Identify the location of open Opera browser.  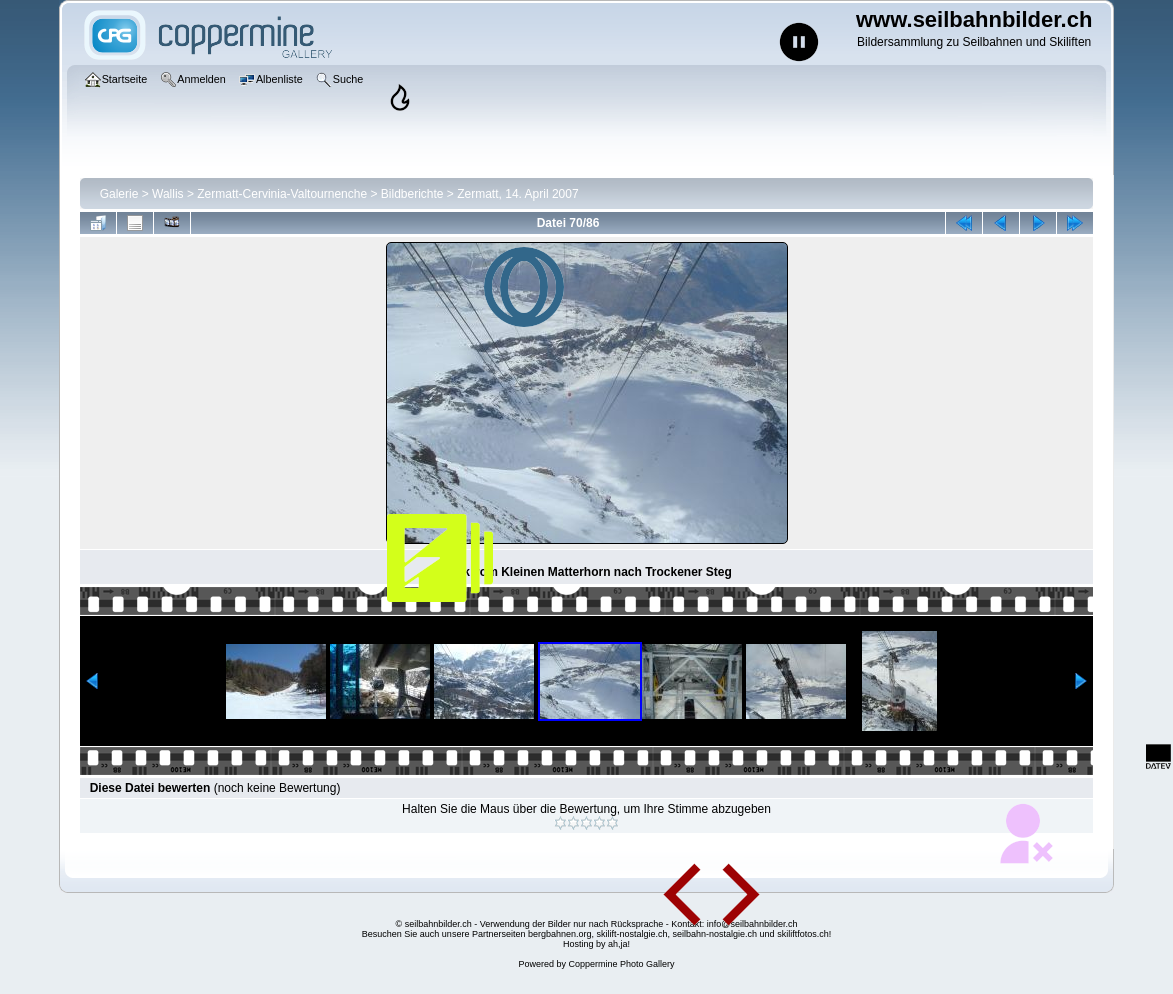
(524, 287).